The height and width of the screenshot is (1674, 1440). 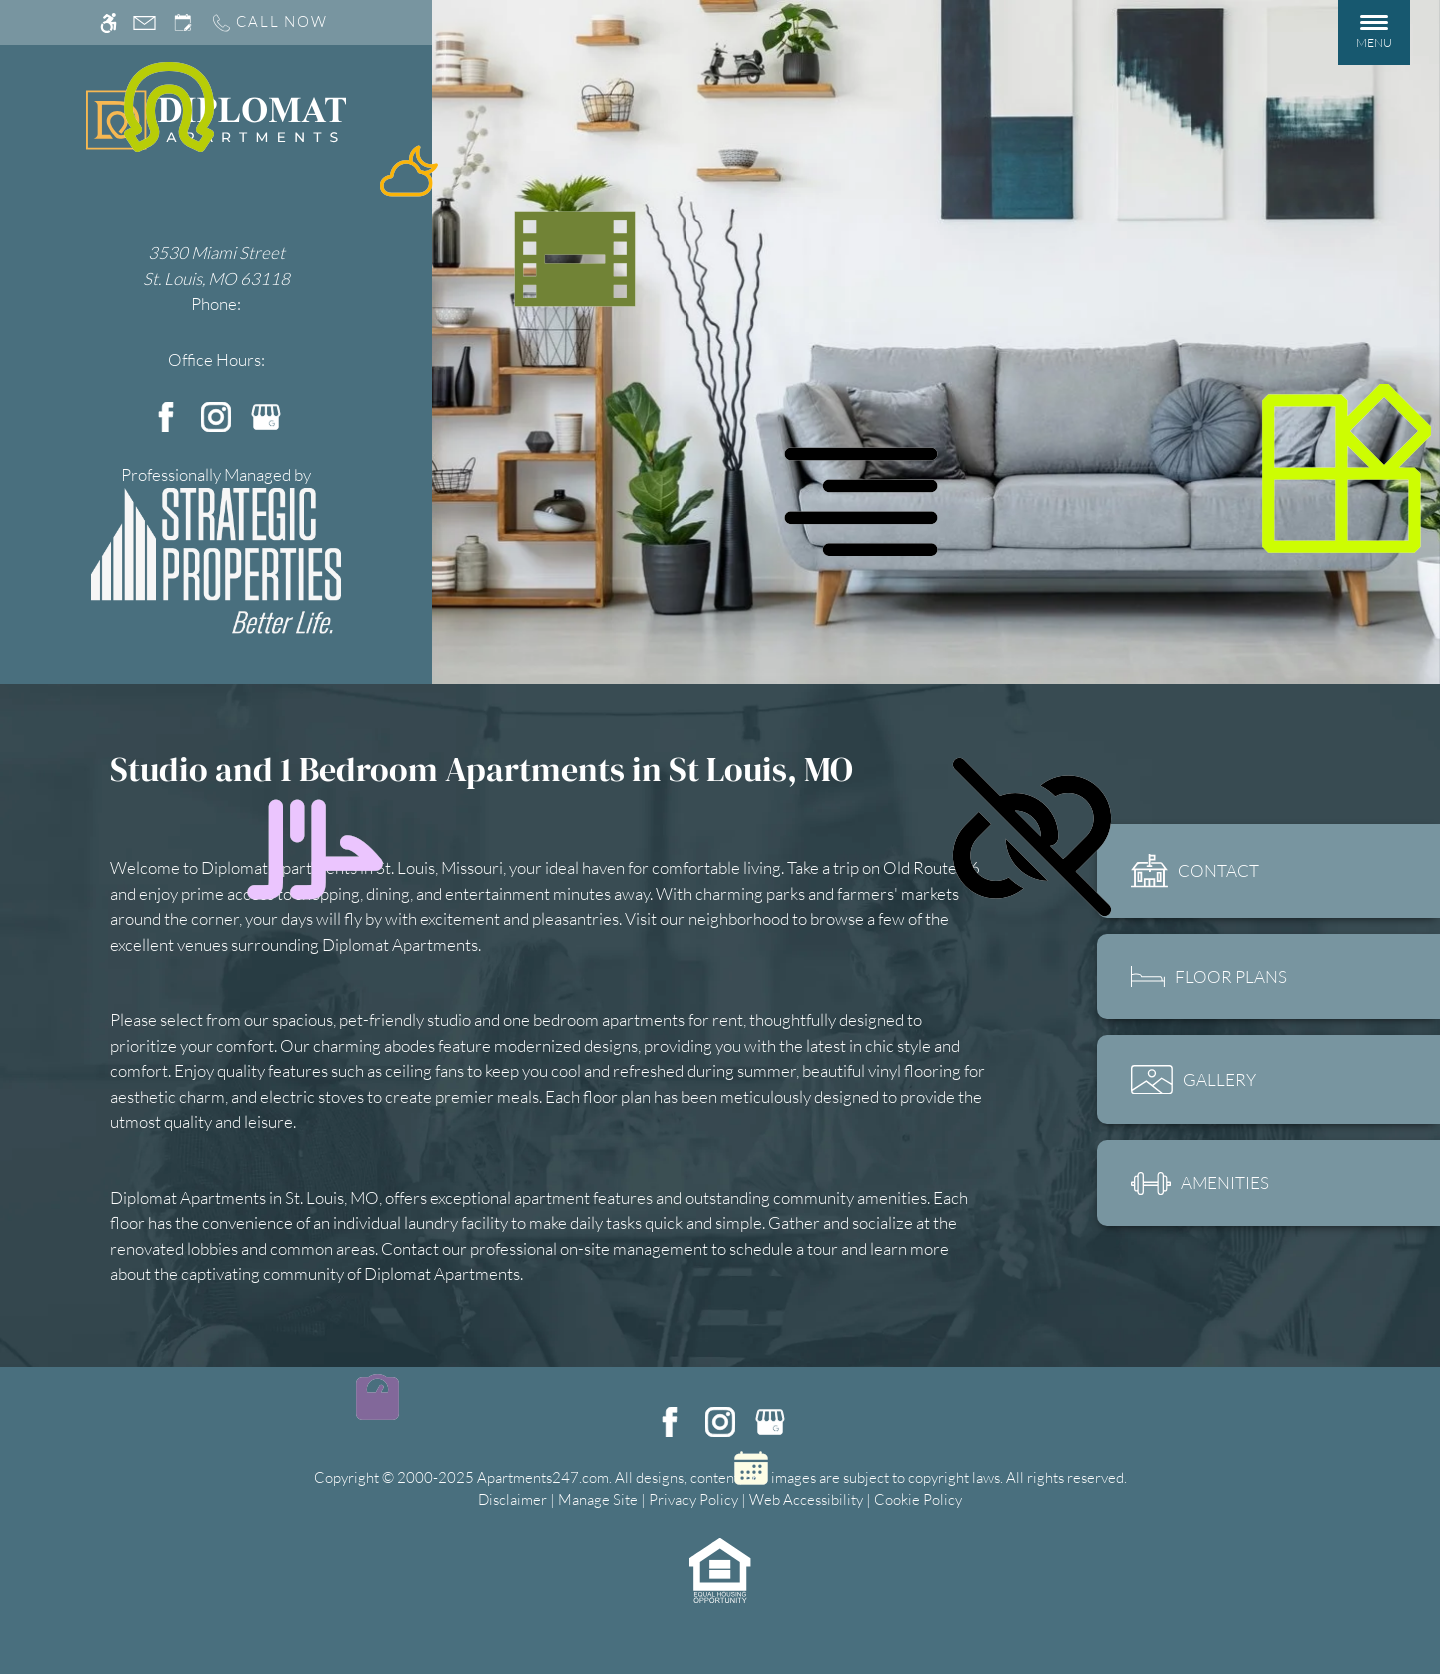 What do you see at coordinates (751, 1468) in the screenshot?
I see `view calendar or schedule` at bounding box center [751, 1468].